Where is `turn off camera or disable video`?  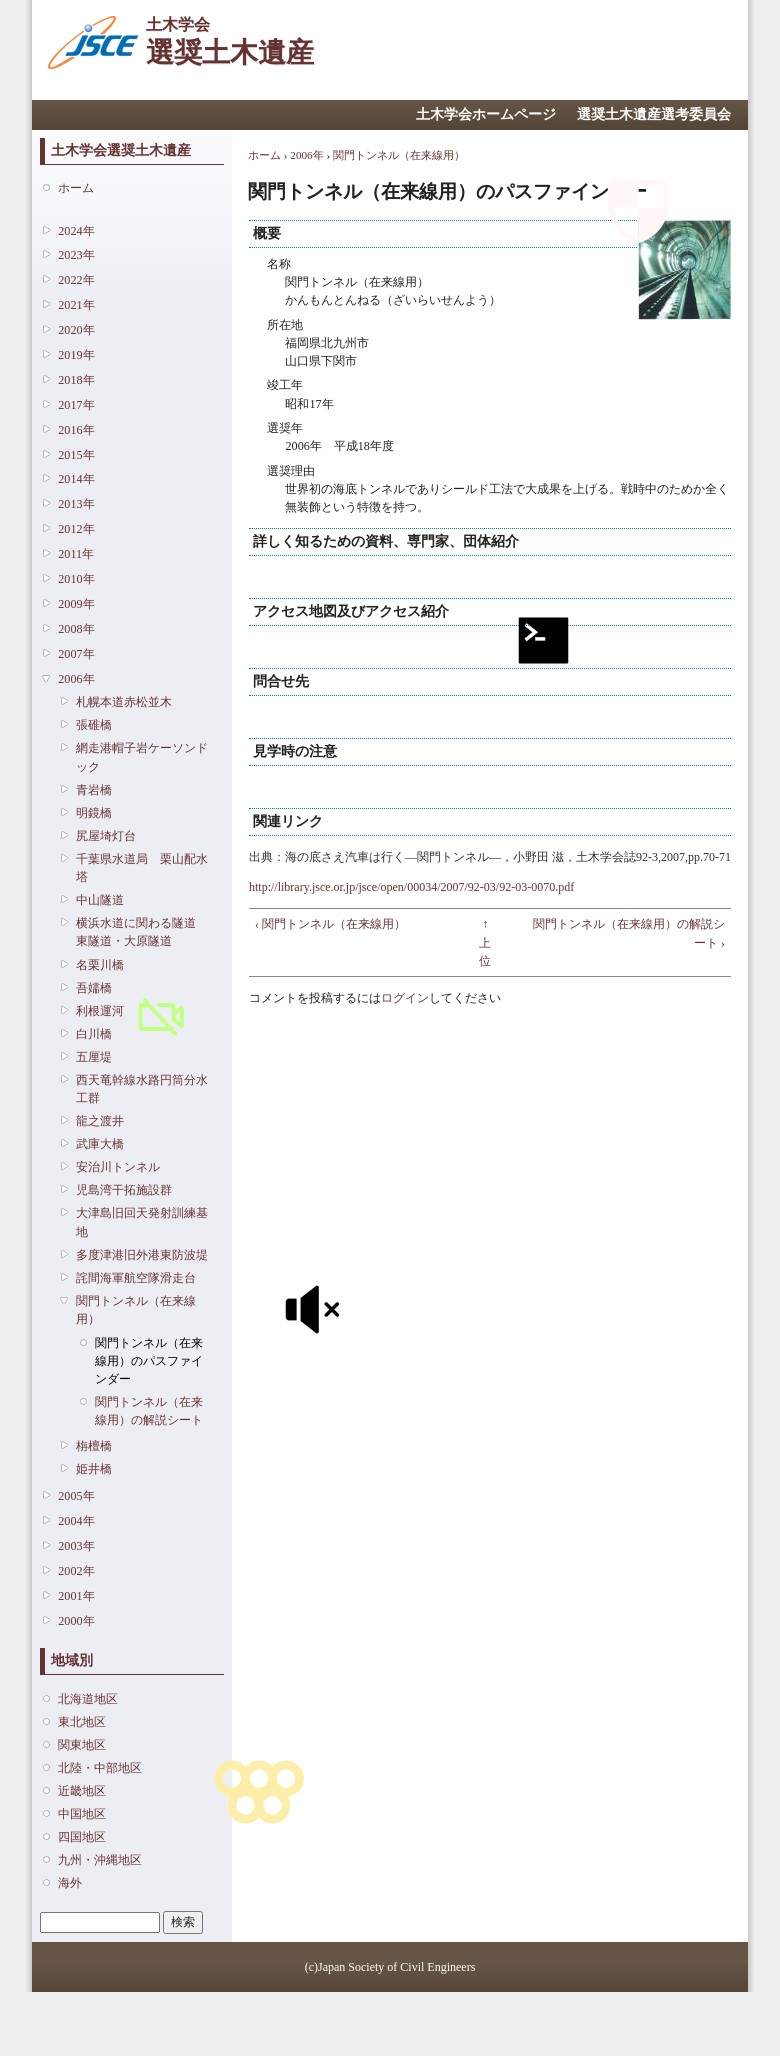 turn off camera or disable video is located at coordinates (160, 1017).